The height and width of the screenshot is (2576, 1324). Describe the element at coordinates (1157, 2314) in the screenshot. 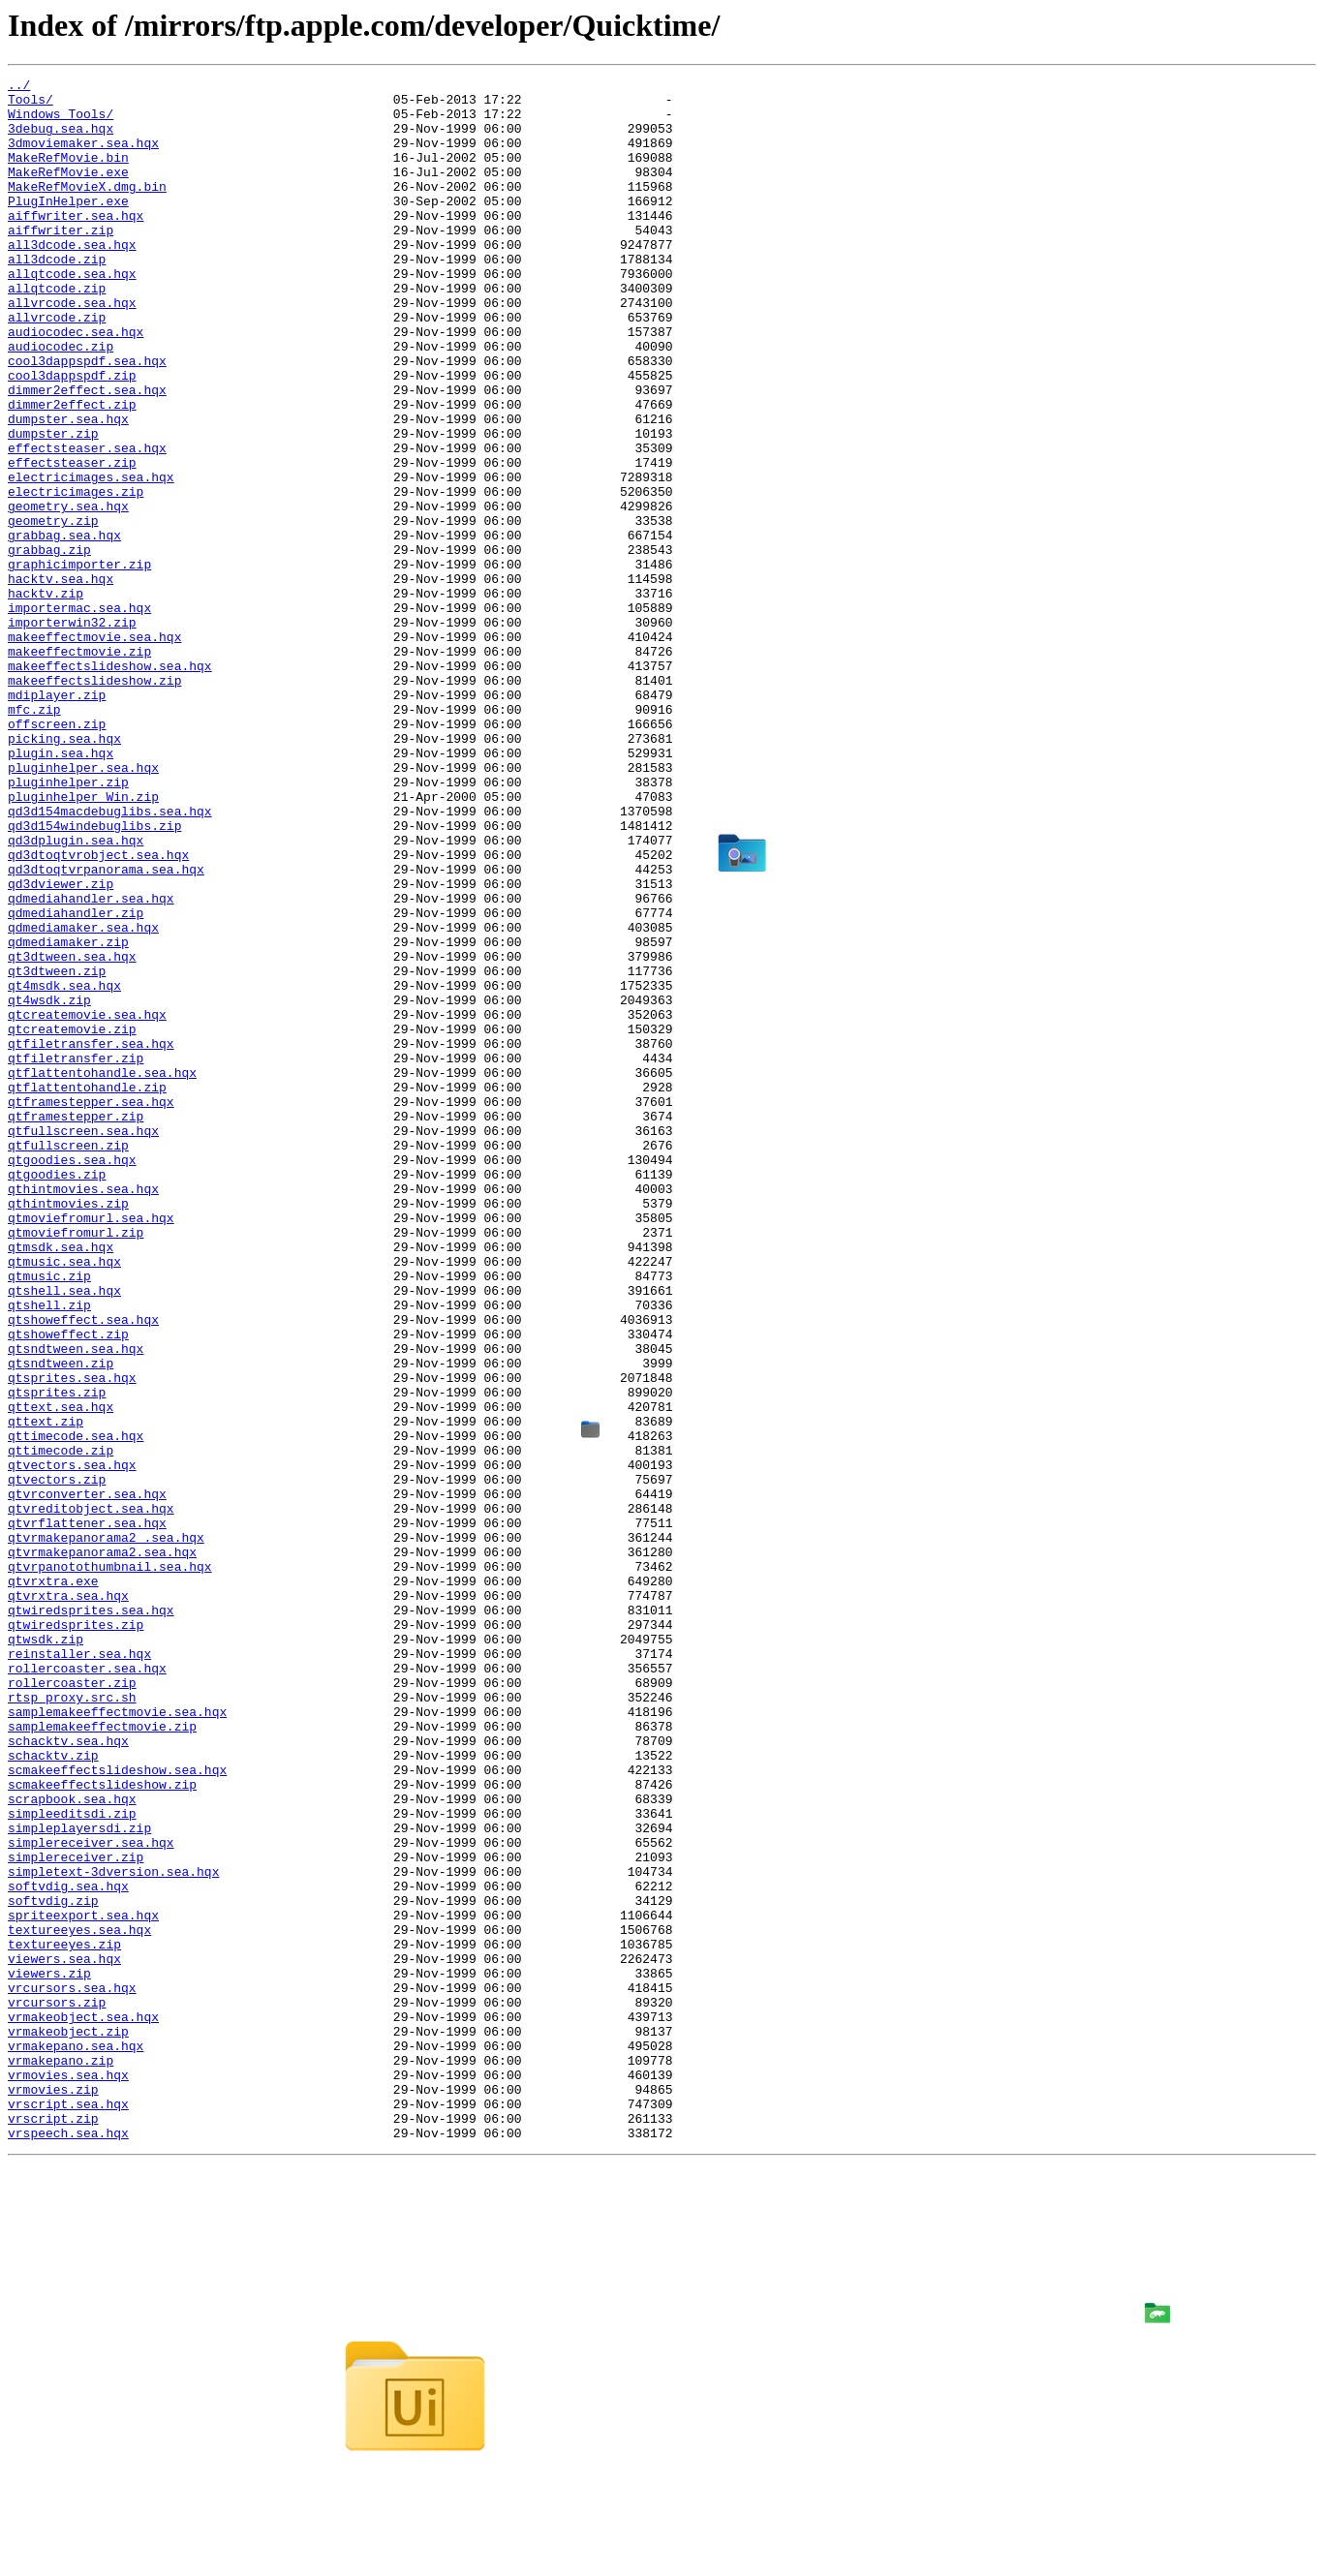

I see `open the openSUSE linux files folder` at that location.